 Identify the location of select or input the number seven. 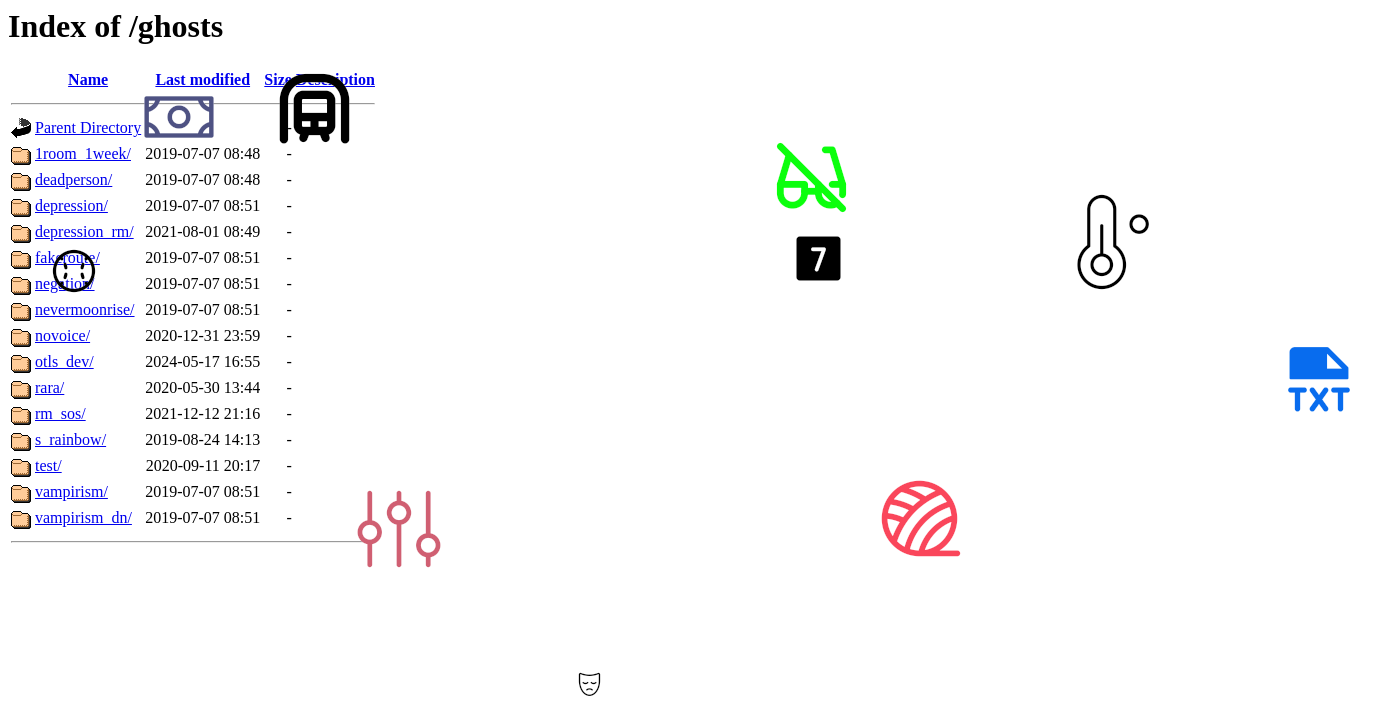
(818, 258).